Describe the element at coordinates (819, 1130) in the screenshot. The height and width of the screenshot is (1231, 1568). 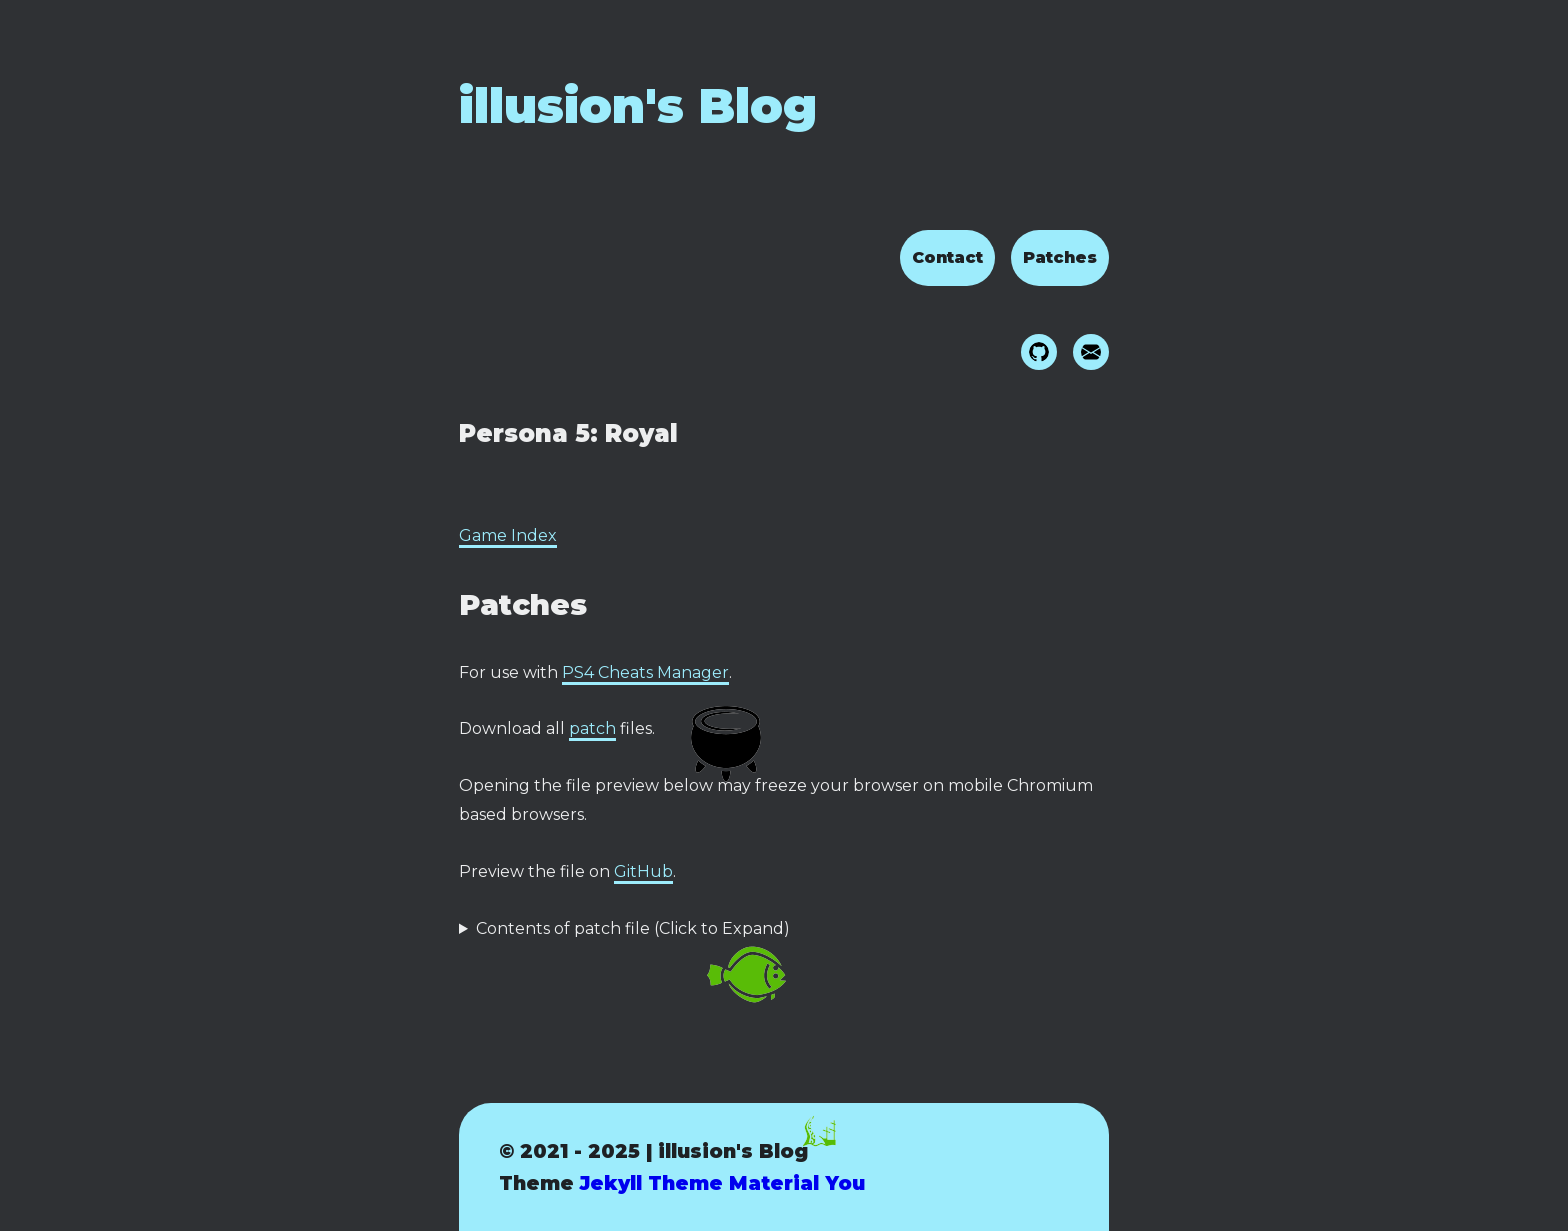
I see `sea monster encounter or kraken attack event` at that location.